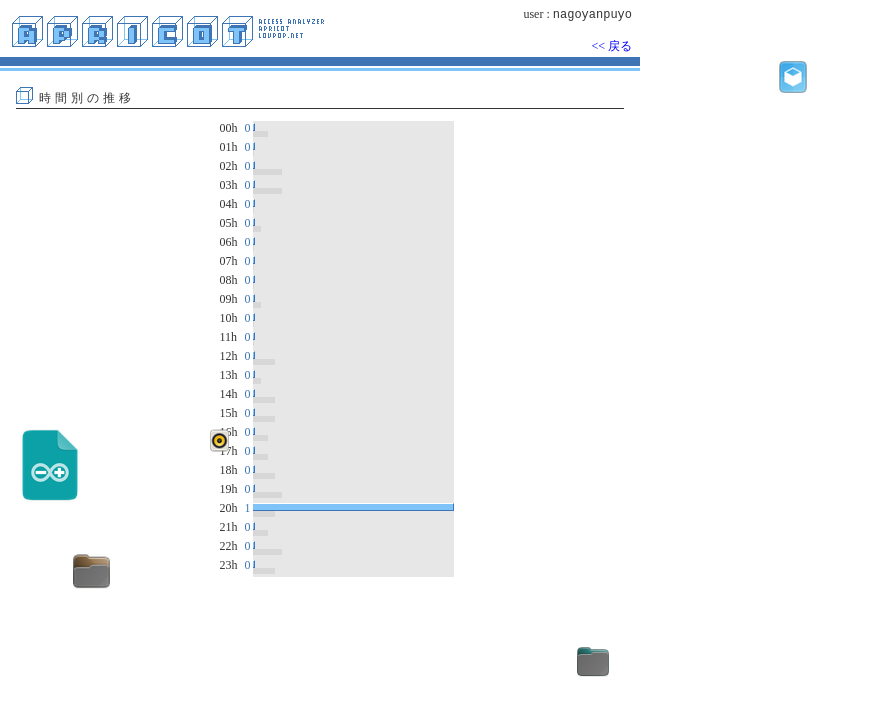 This screenshot has height=720, width=878. What do you see at coordinates (50, 465) in the screenshot?
I see `an arduino sketch or code file` at bounding box center [50, 465].